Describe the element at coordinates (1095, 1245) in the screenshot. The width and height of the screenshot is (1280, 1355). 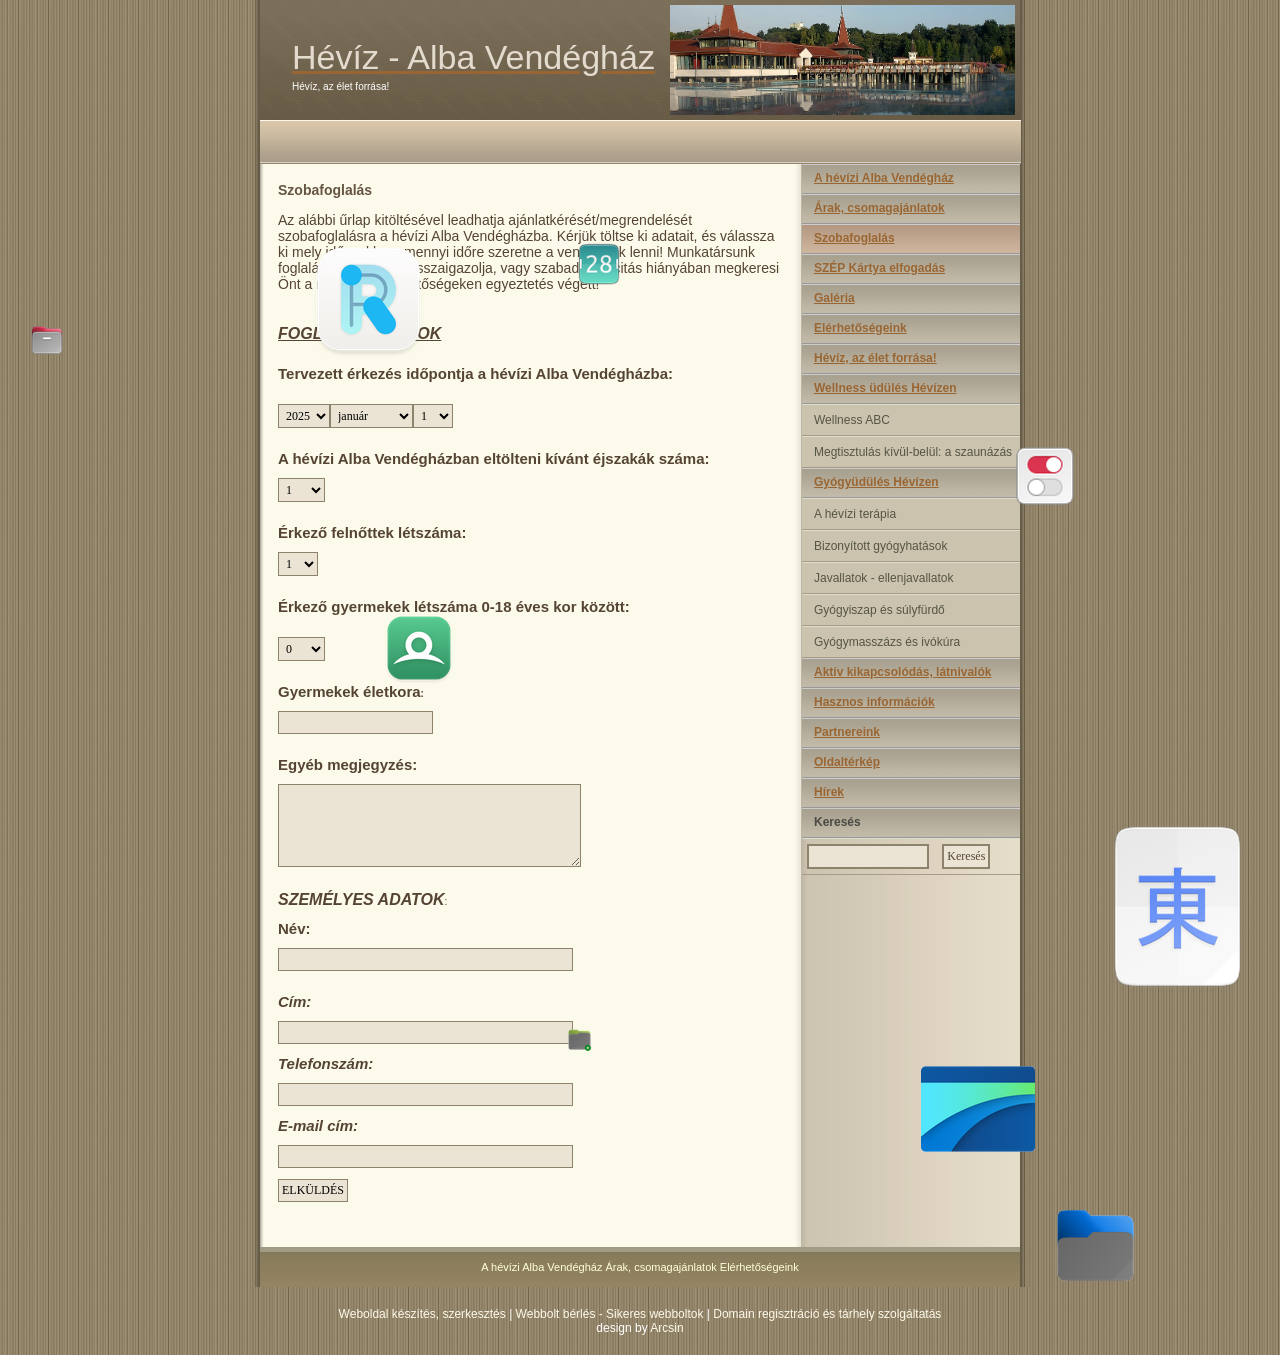
I see `drop files here to move them into this folder` at that location.